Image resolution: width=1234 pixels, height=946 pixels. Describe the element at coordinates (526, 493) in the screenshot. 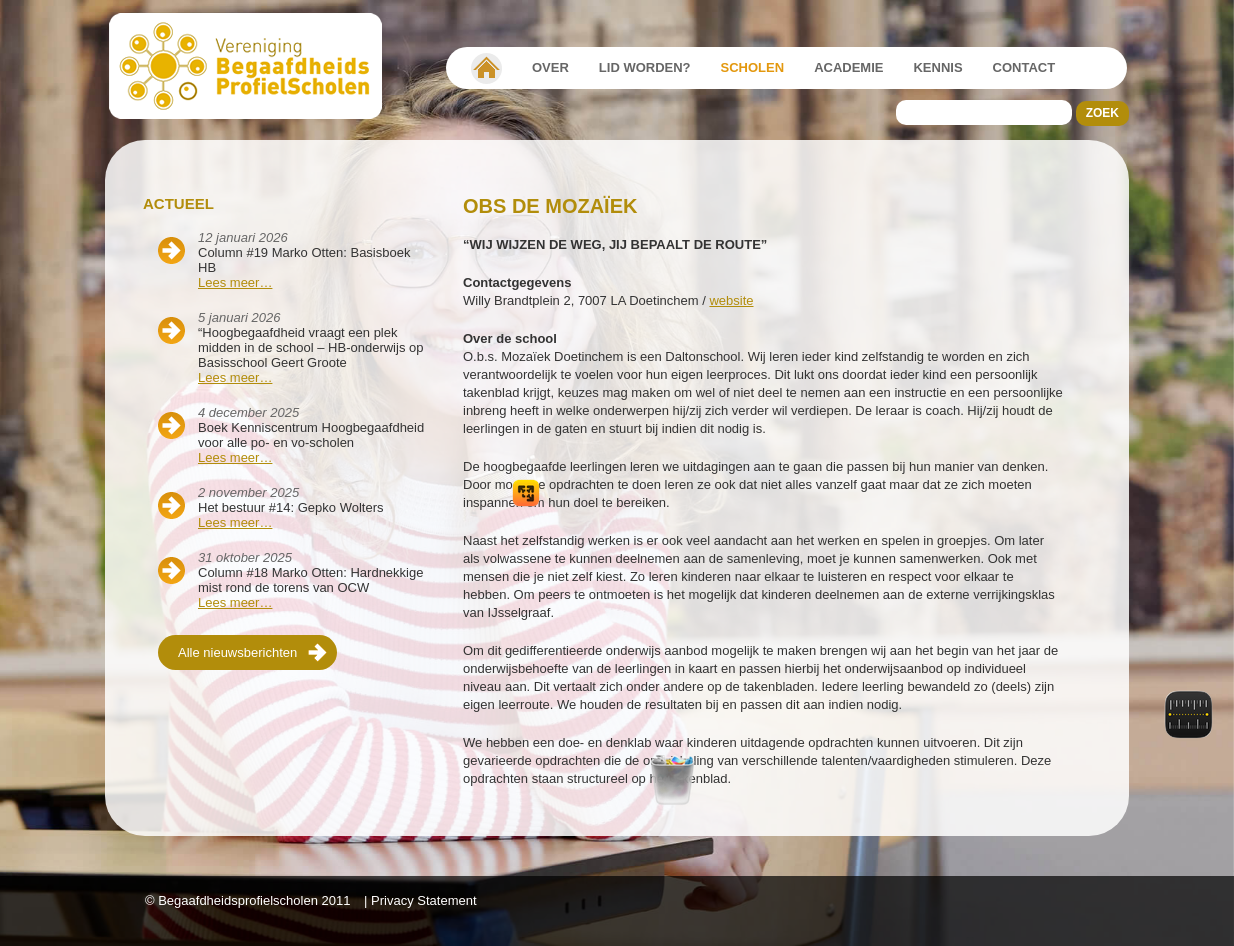

I see `open vmware player application` at that location.